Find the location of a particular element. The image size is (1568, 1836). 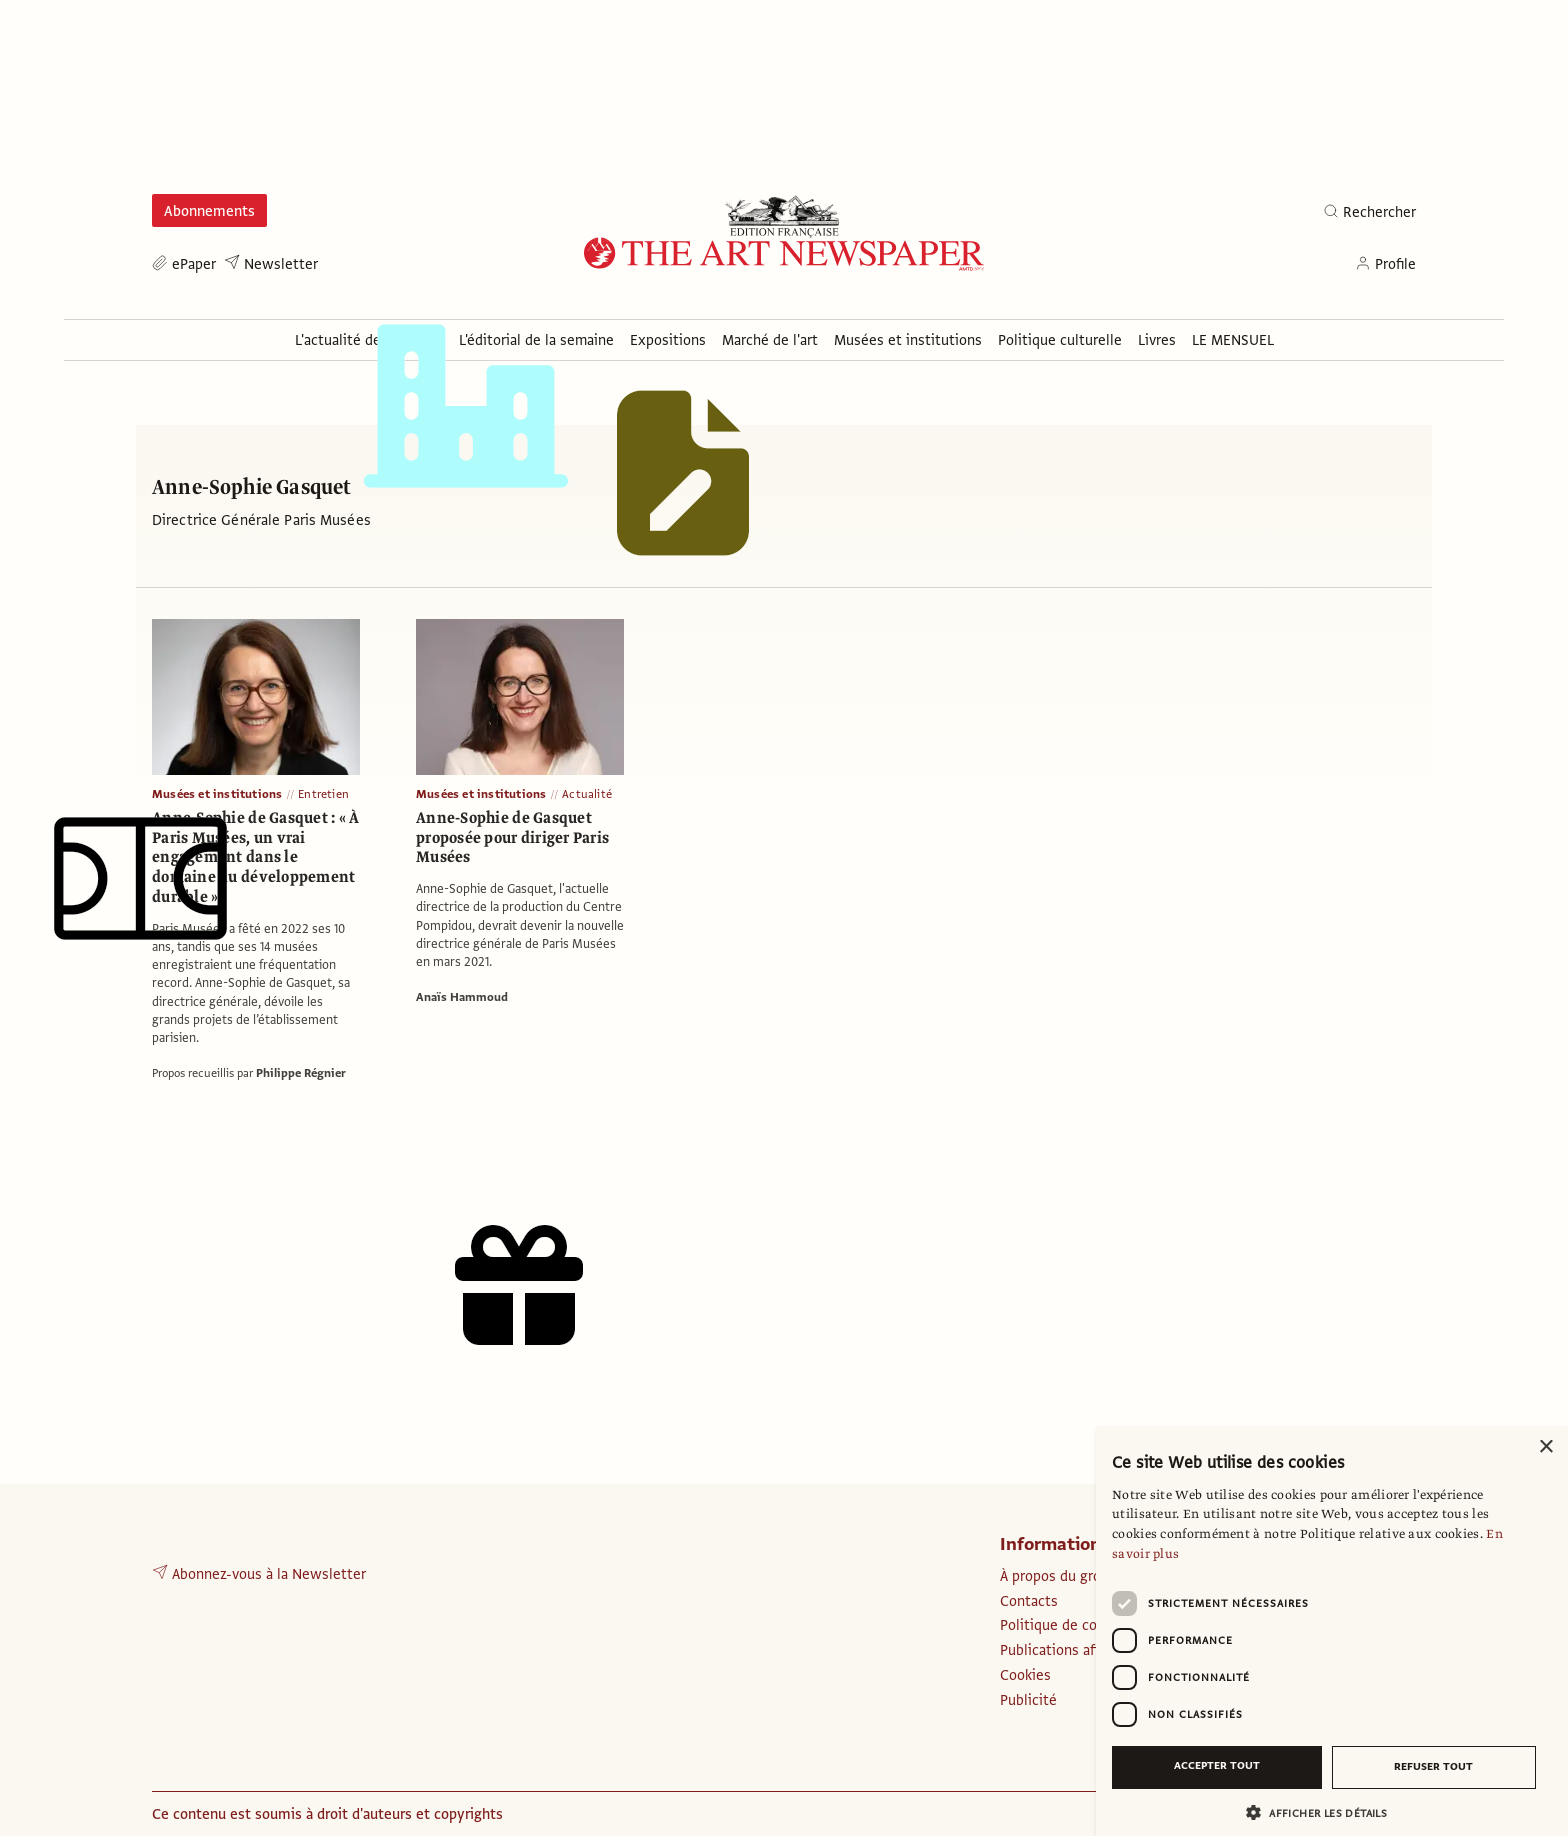

view city or urban location is located at coordinates (466, 406).